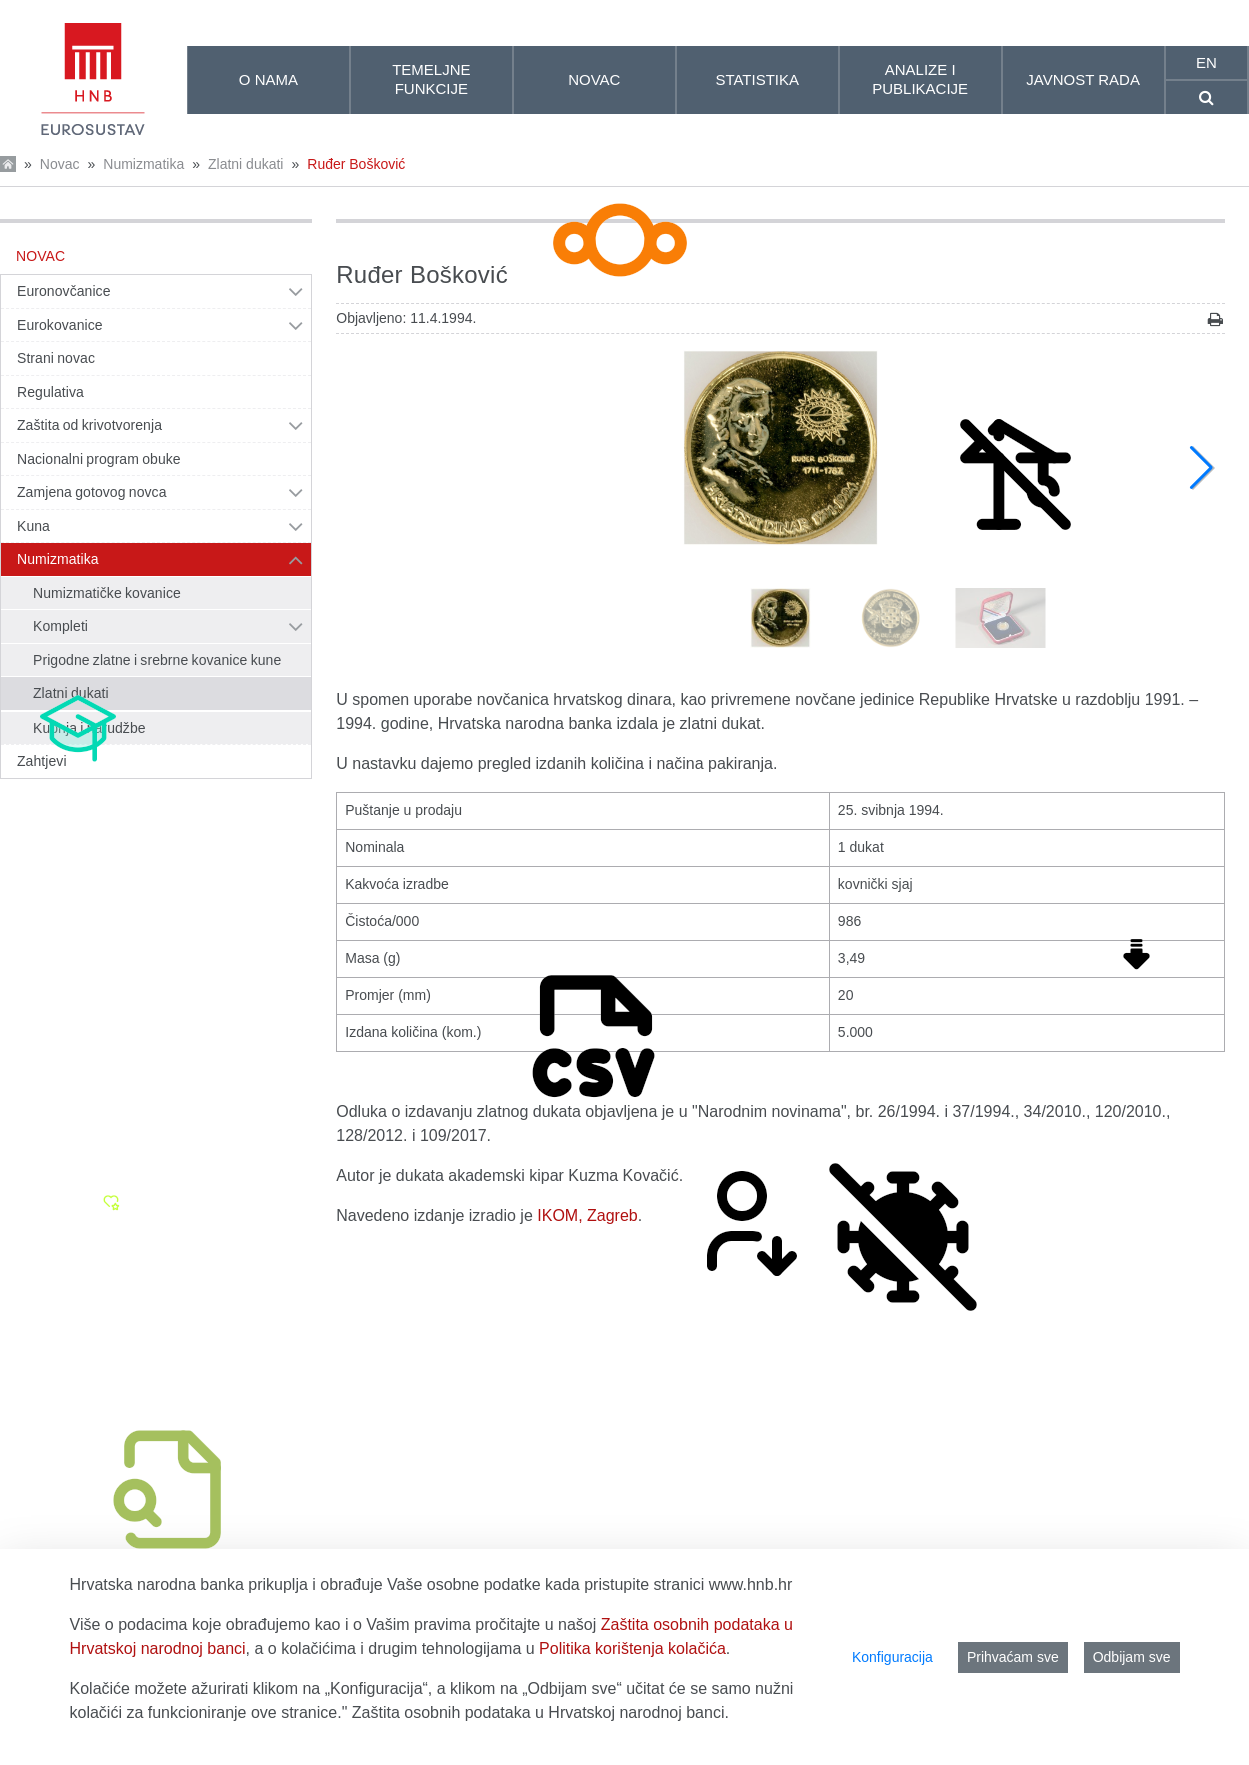  I want to click on search within a document, so click(172, 1489).